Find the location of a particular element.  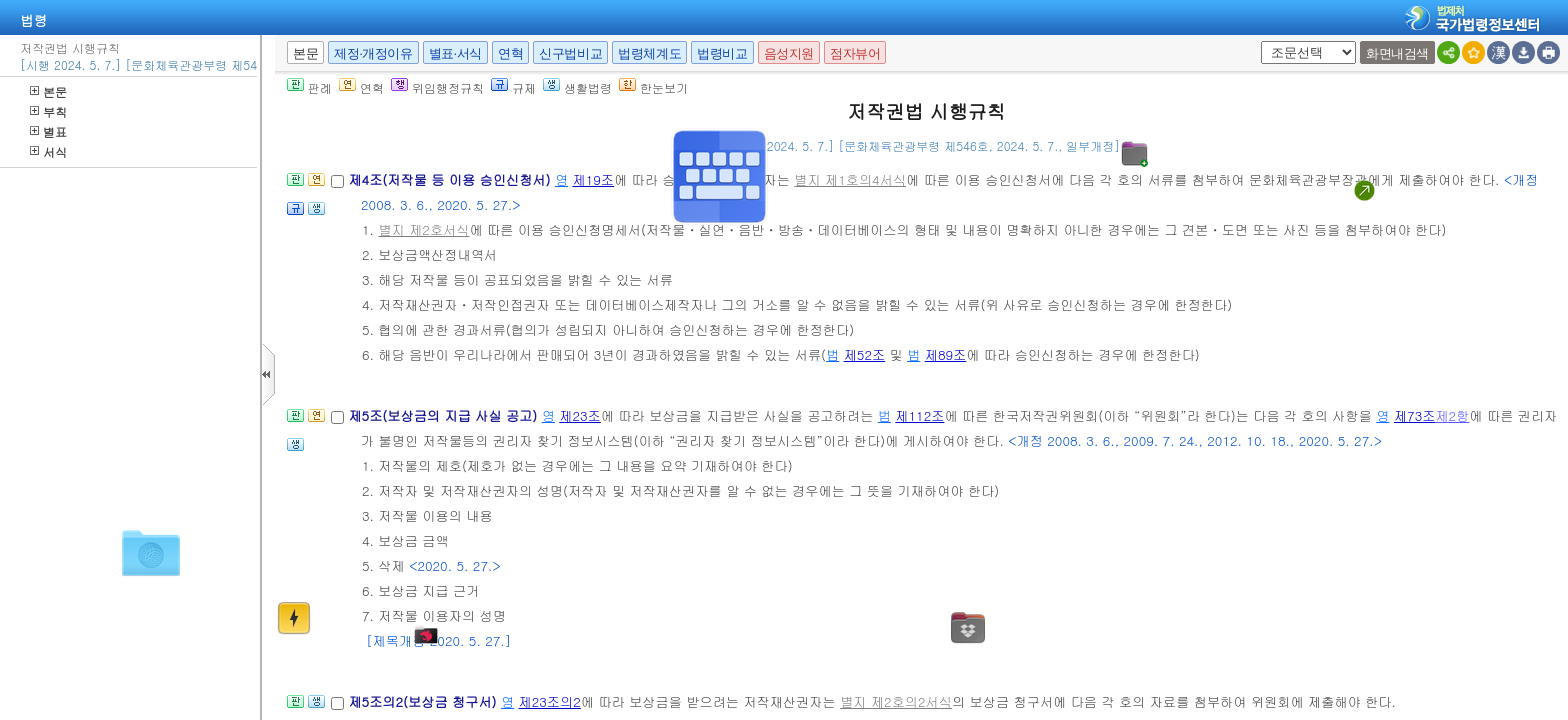

open NestJS project folder is located at coordinates (426, 635).